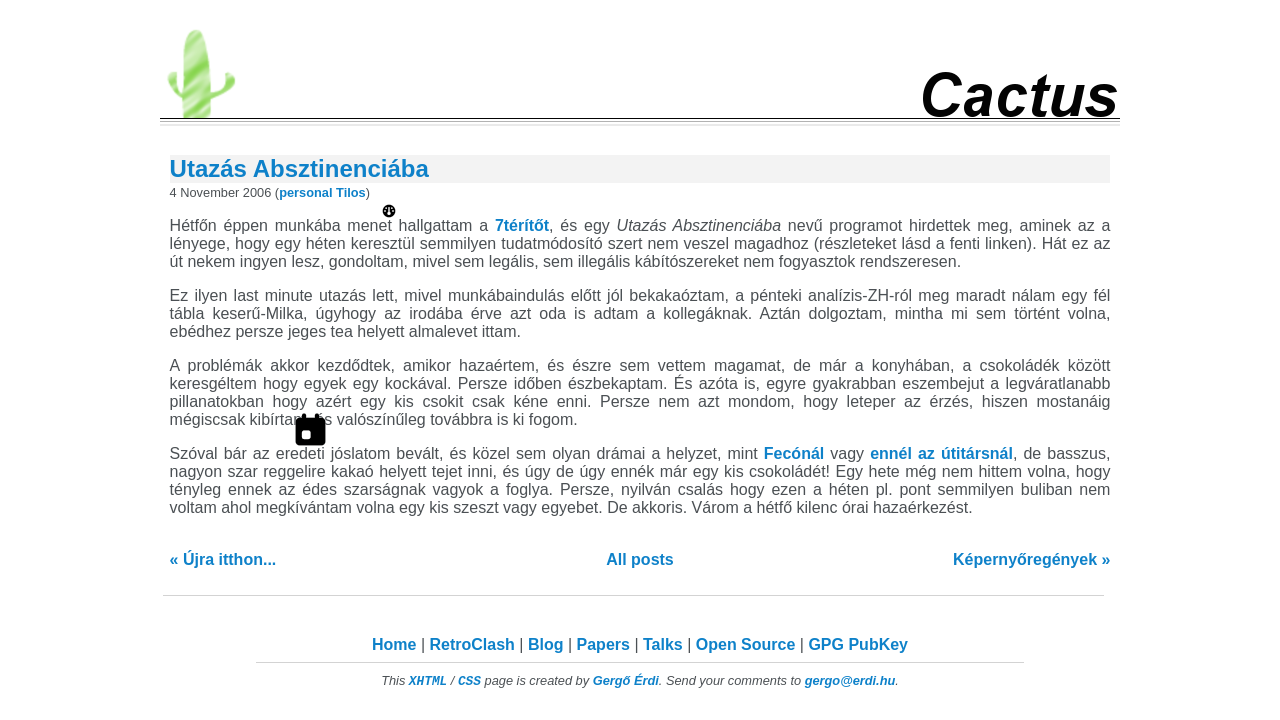  Describe the element at coordinates (310, 430) in the screenshot. I see `view today's date or daily agenda` at that location.